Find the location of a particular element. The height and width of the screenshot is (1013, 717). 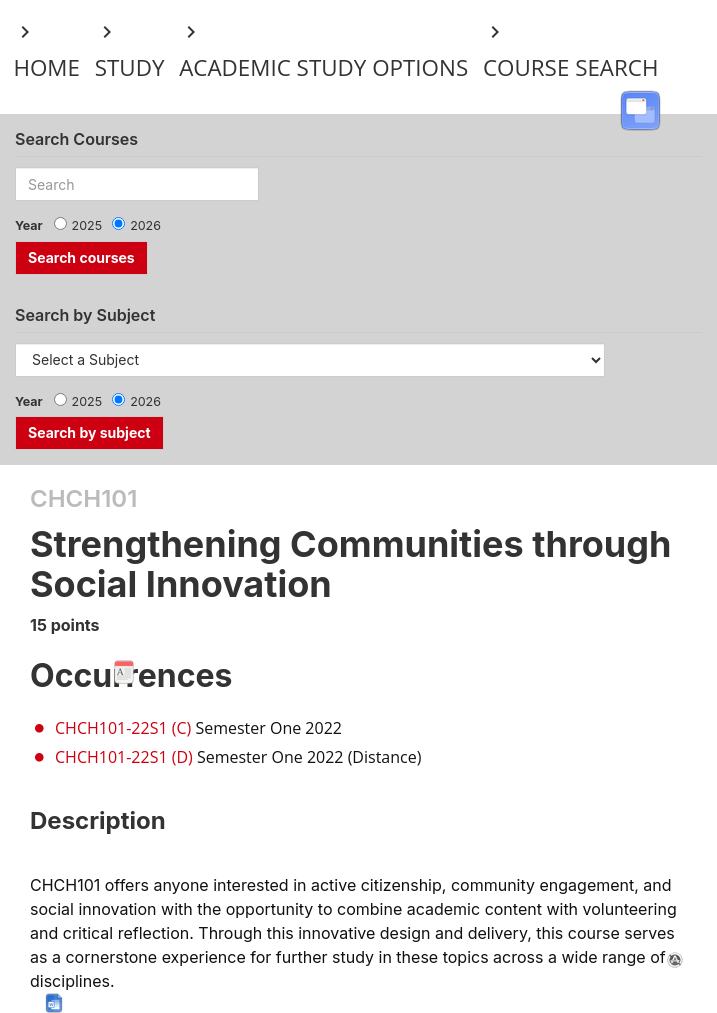

open the software updater application is located at coordinates (675, 960).